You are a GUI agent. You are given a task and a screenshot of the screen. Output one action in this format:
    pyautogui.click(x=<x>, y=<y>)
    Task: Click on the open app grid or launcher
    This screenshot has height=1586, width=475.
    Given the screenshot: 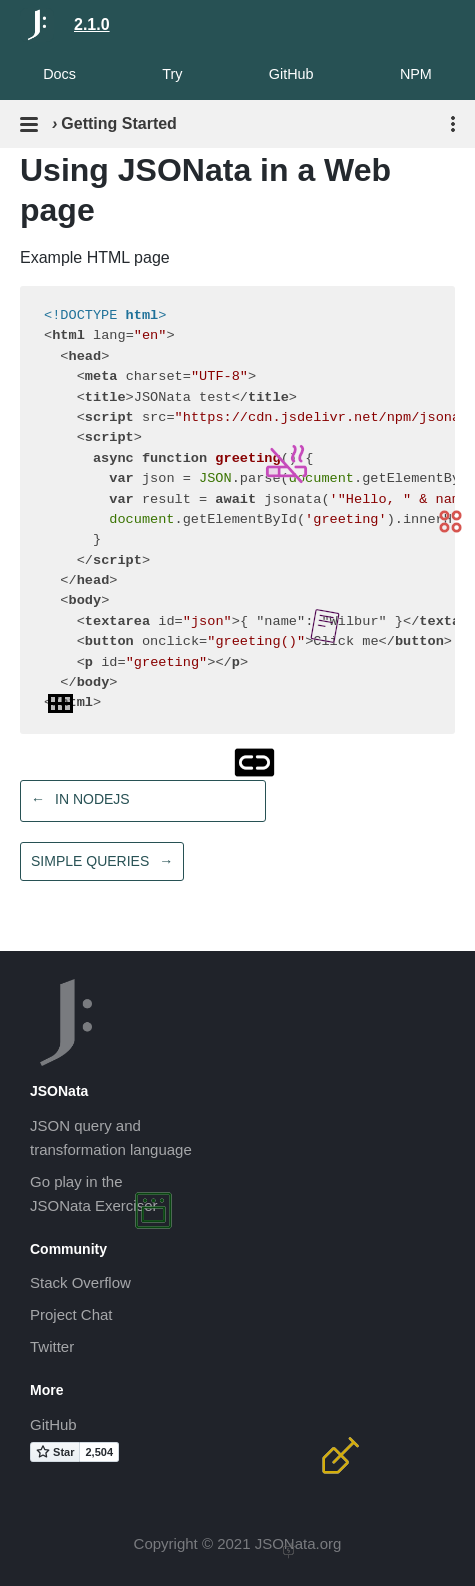 What is the action you would take?
    pyautogui.click(x=450, y=521)
    